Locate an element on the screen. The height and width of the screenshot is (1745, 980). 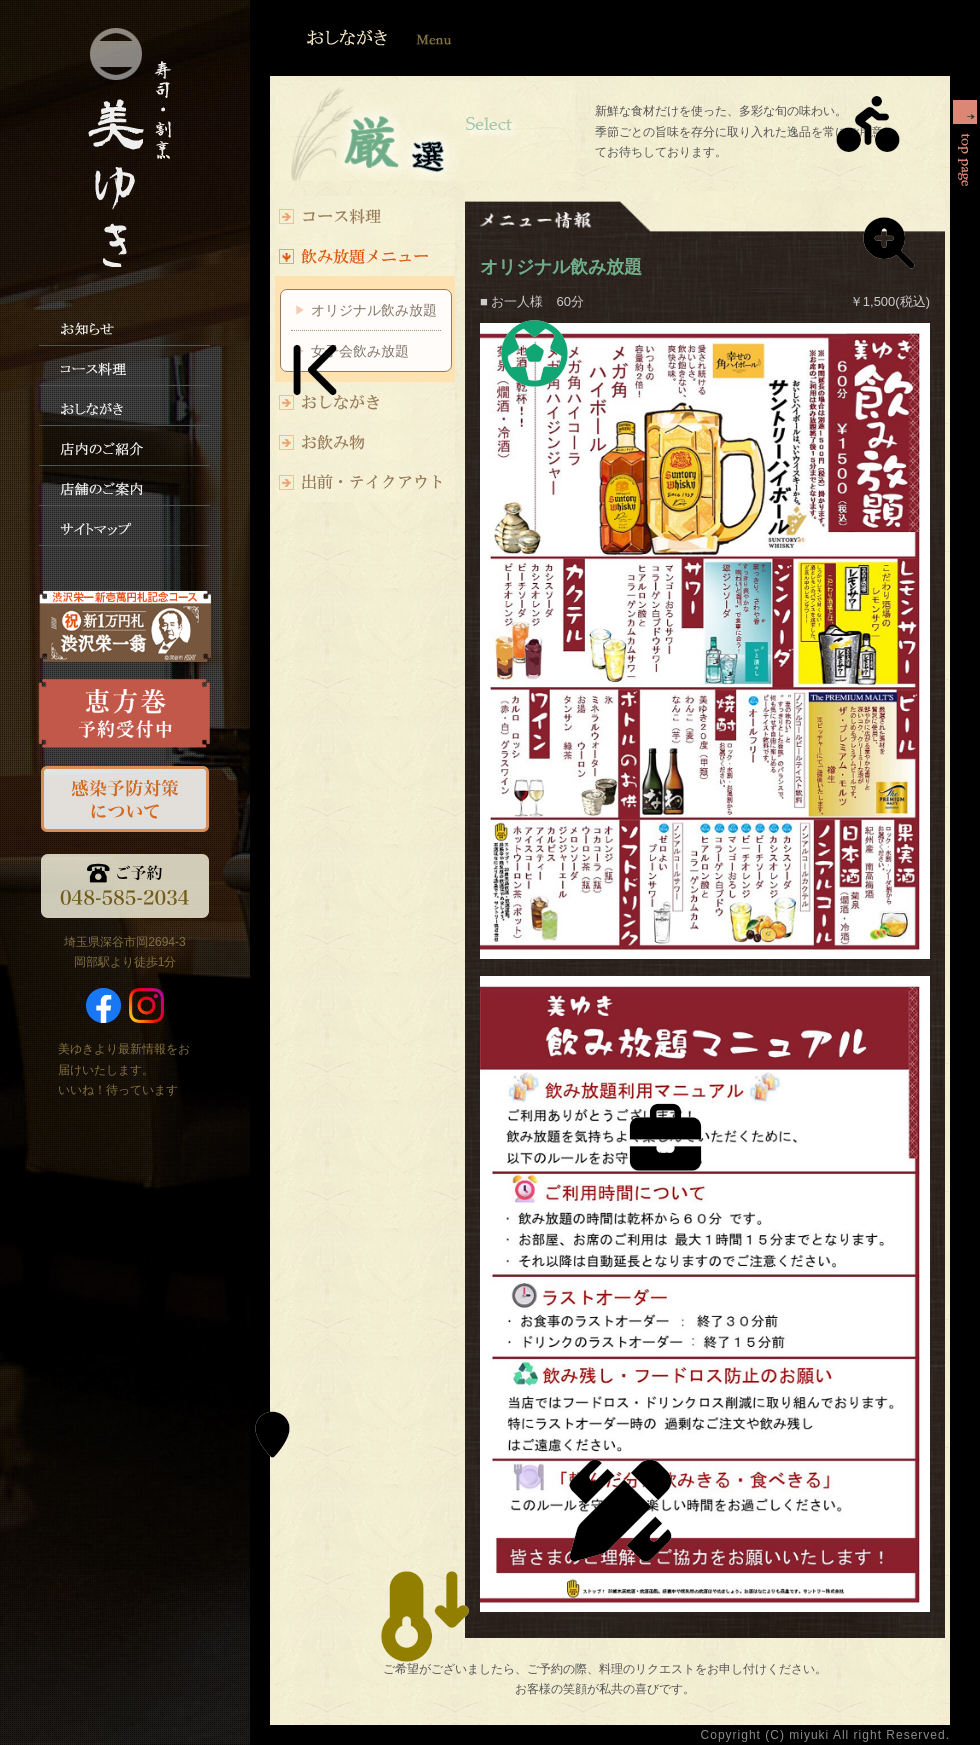
view sports or soccer-related content is located at coordinates (534, 353).